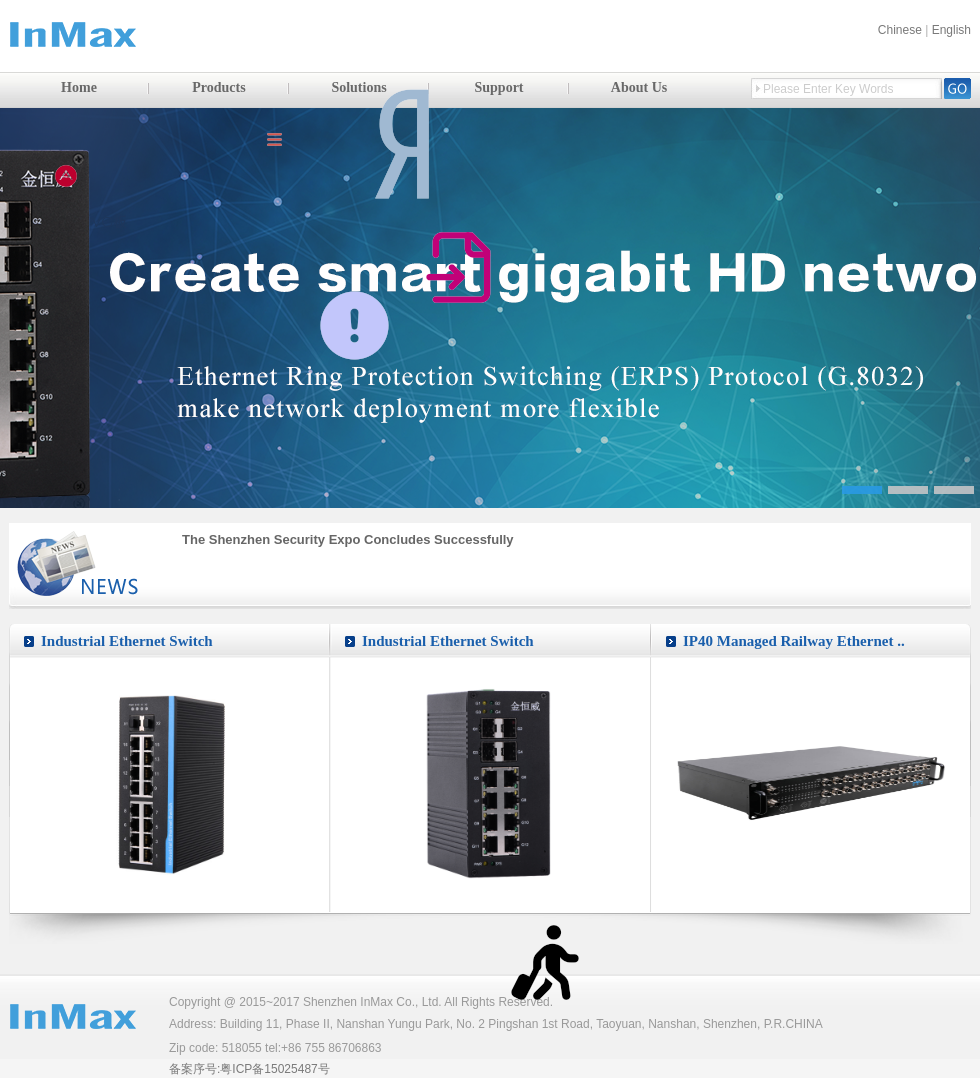 The height and width of the screenshot is (1078, 980). What do you see at coordinates (354, 325) in the screenshot?
I see `indicates a warning or alert requiring attention` at bounding box center [354, 325].